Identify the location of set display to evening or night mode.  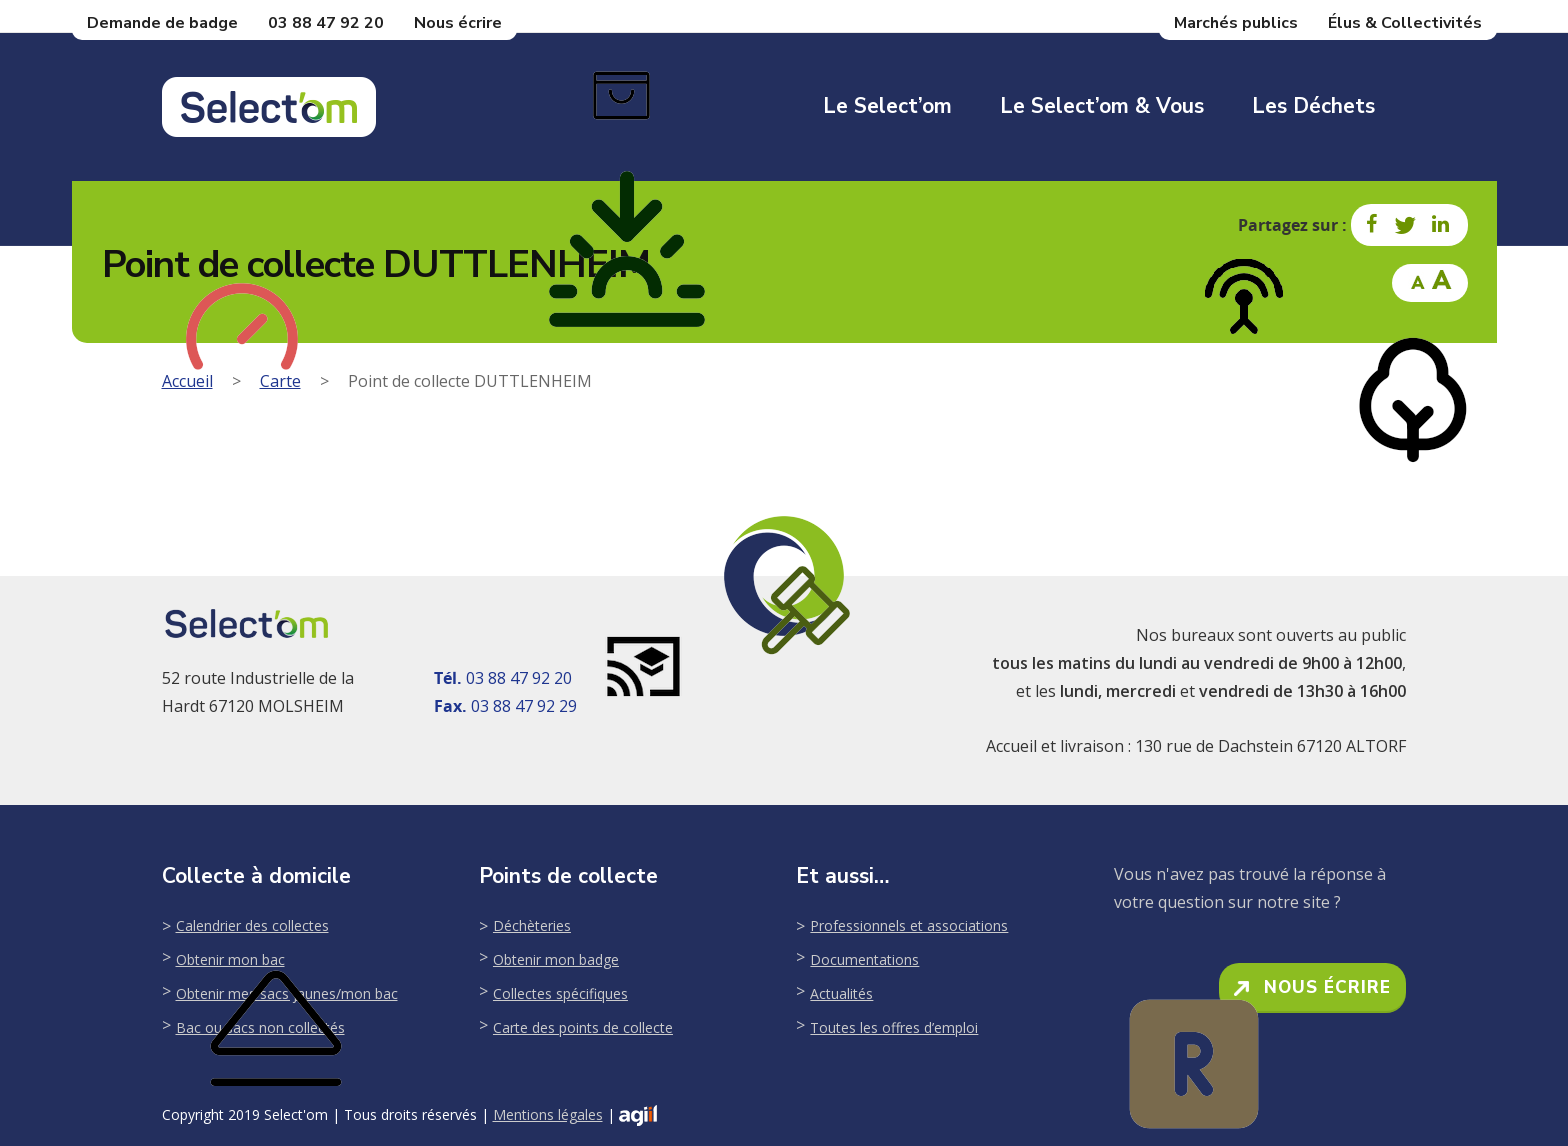
(627, 249).